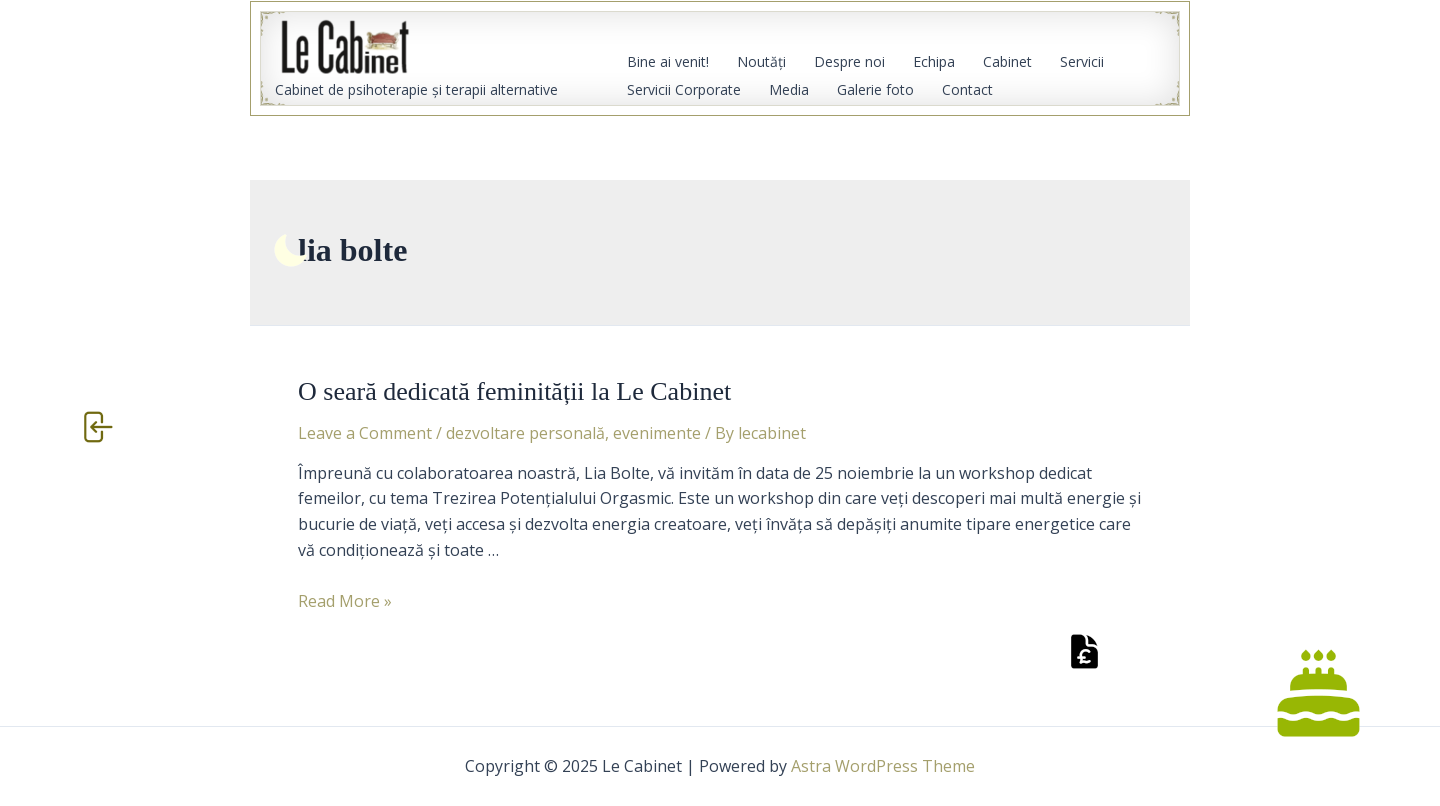  Describe the element at coordinates (96, 427) in the screenshot. I see `log in to your account` at that location.